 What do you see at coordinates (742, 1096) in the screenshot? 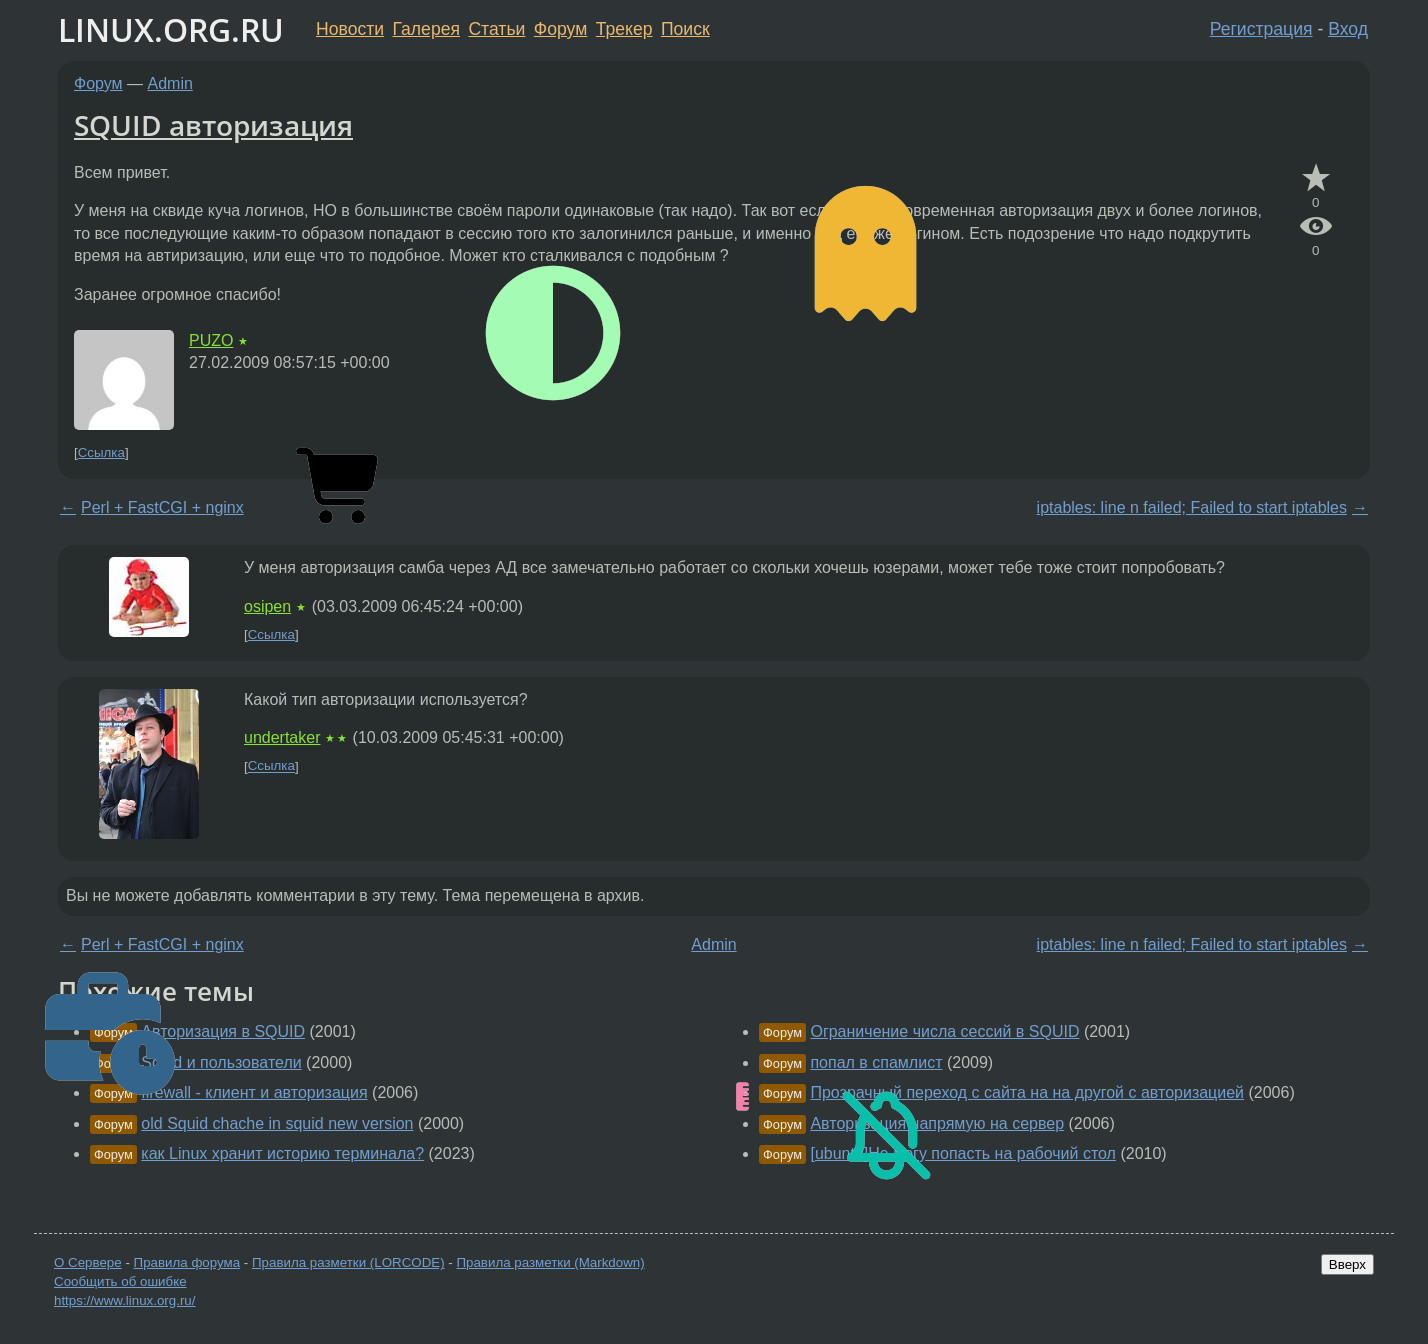
I see `measure vertical height or length` at bounding box center [742, 1096].